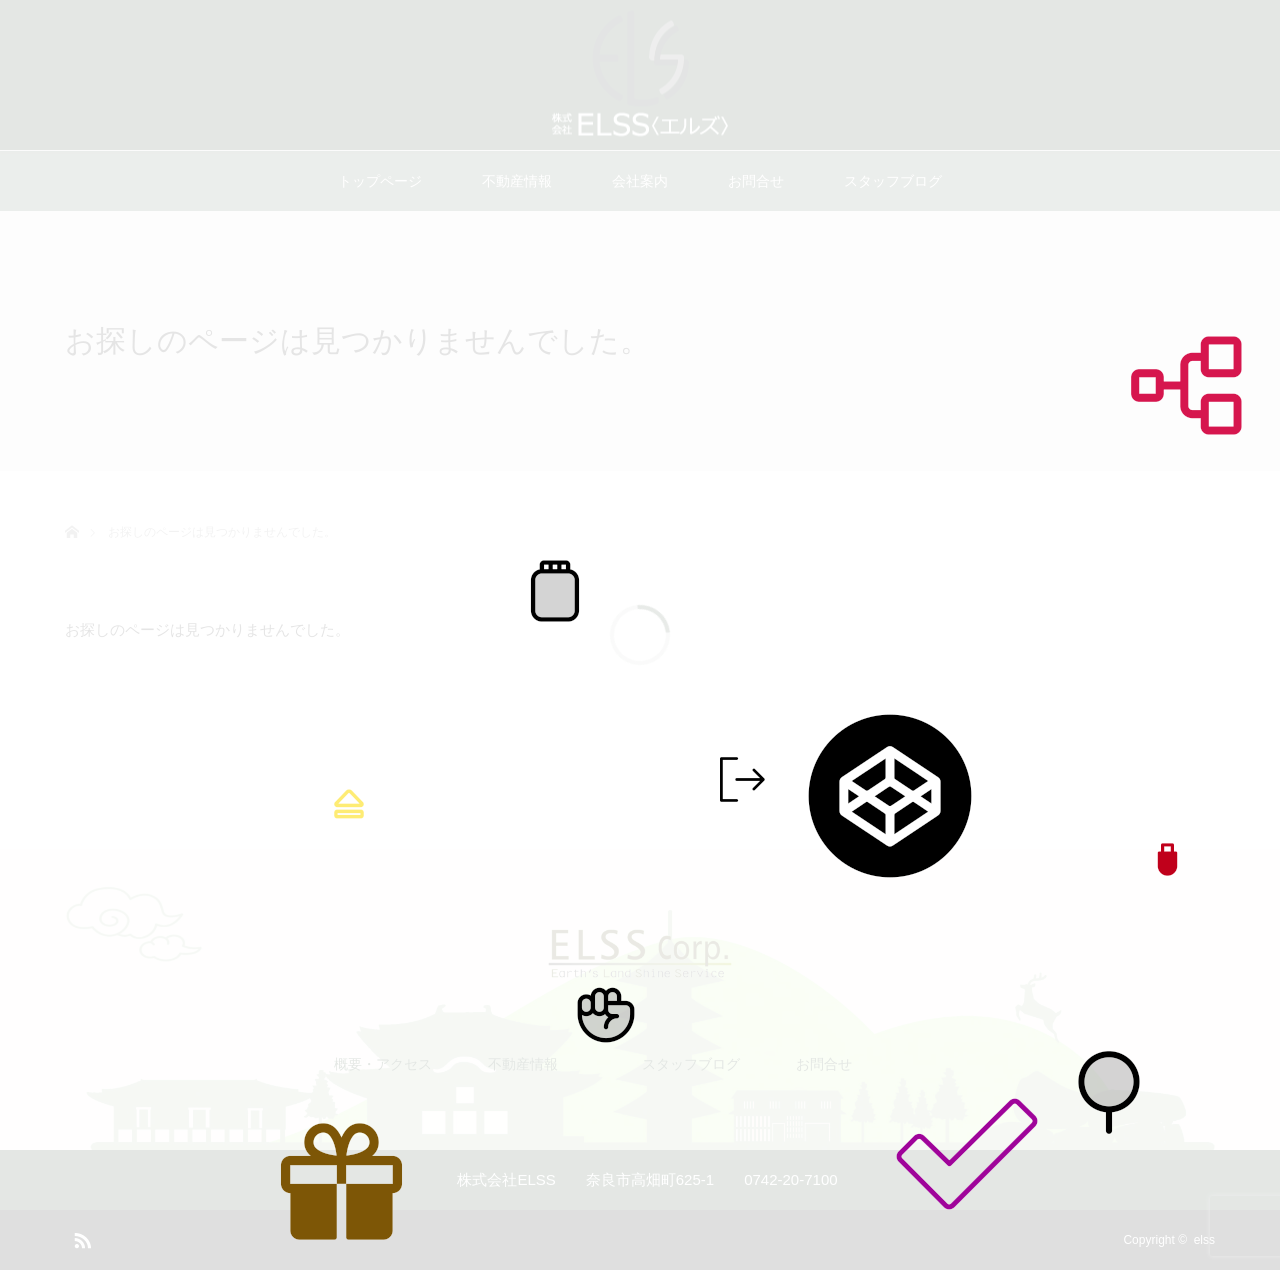  I want to click on select neuter or non-binary gender option, so click(1109, 1091).